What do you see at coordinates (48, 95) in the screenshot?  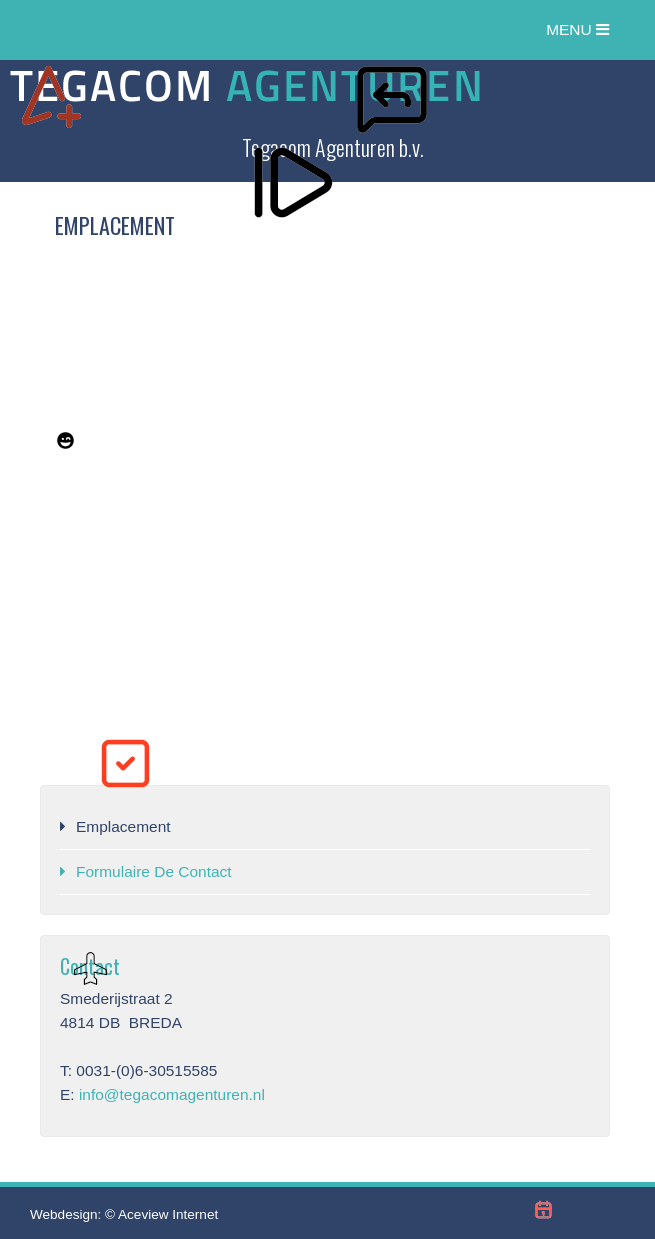 I see `add a new navigation waypoint` at bounding box center [48, 95].